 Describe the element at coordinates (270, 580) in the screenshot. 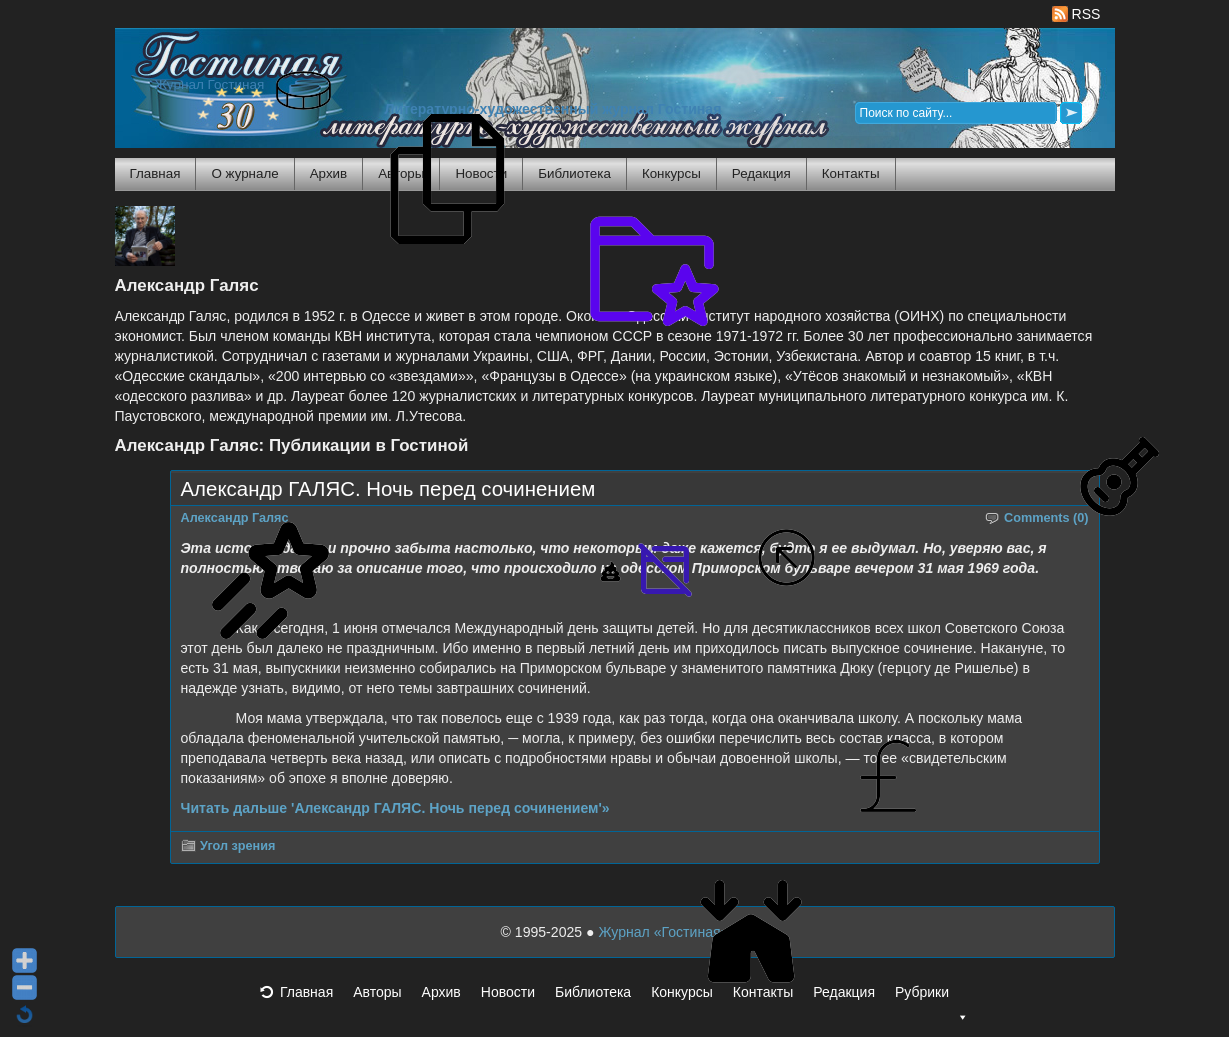

I see `add to favorites or wishlist` at that location.